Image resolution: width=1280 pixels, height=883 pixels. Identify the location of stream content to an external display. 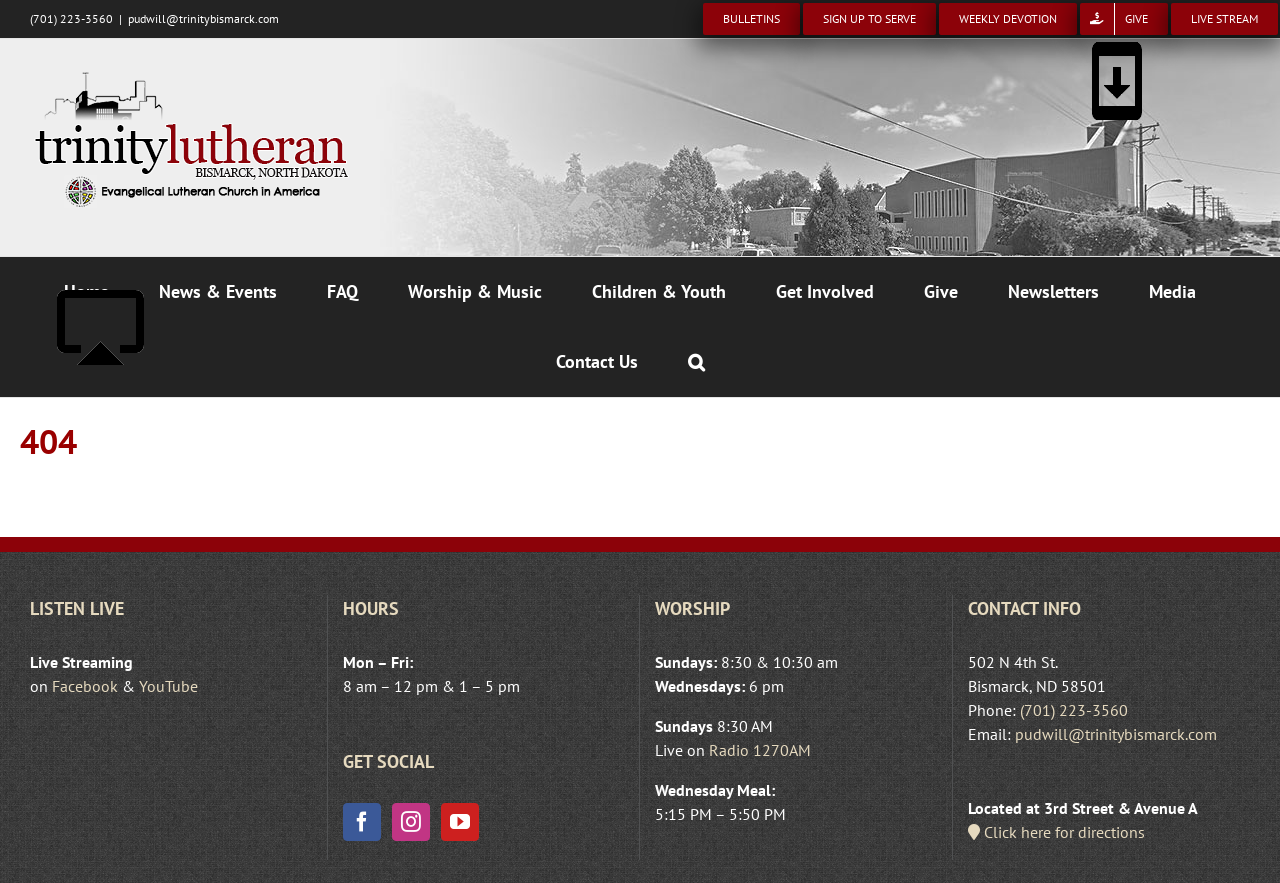
(100, 325).